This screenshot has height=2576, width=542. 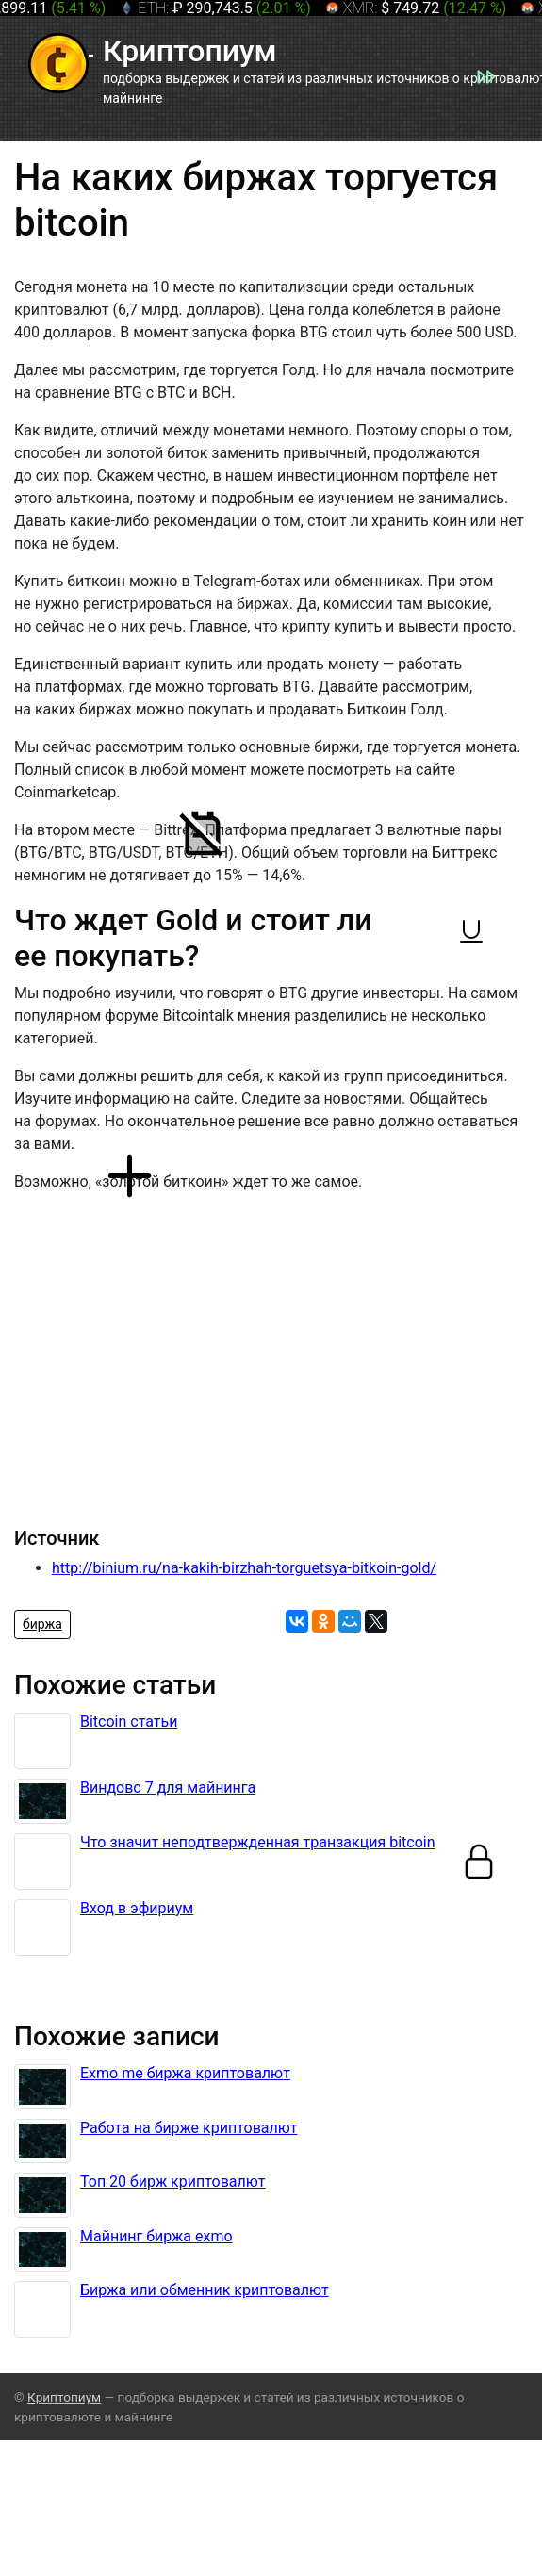 What do you see at coordinates (485, 76) in the screenshot?
I see `skip to the next track` at bounding box center [485, 76].